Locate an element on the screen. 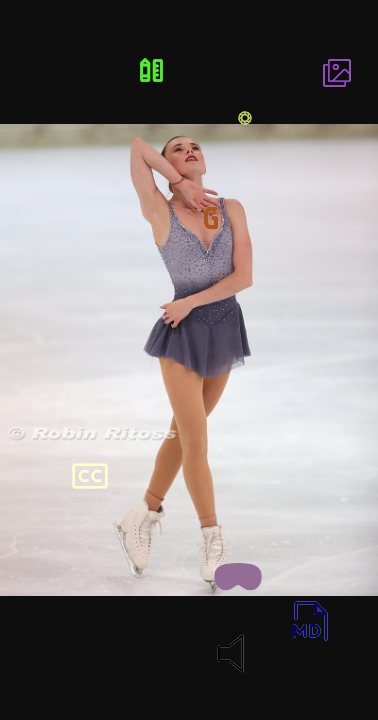 This screenshot has height=720, width=378. speaker with no audio output is located at coordinates (236, 653).